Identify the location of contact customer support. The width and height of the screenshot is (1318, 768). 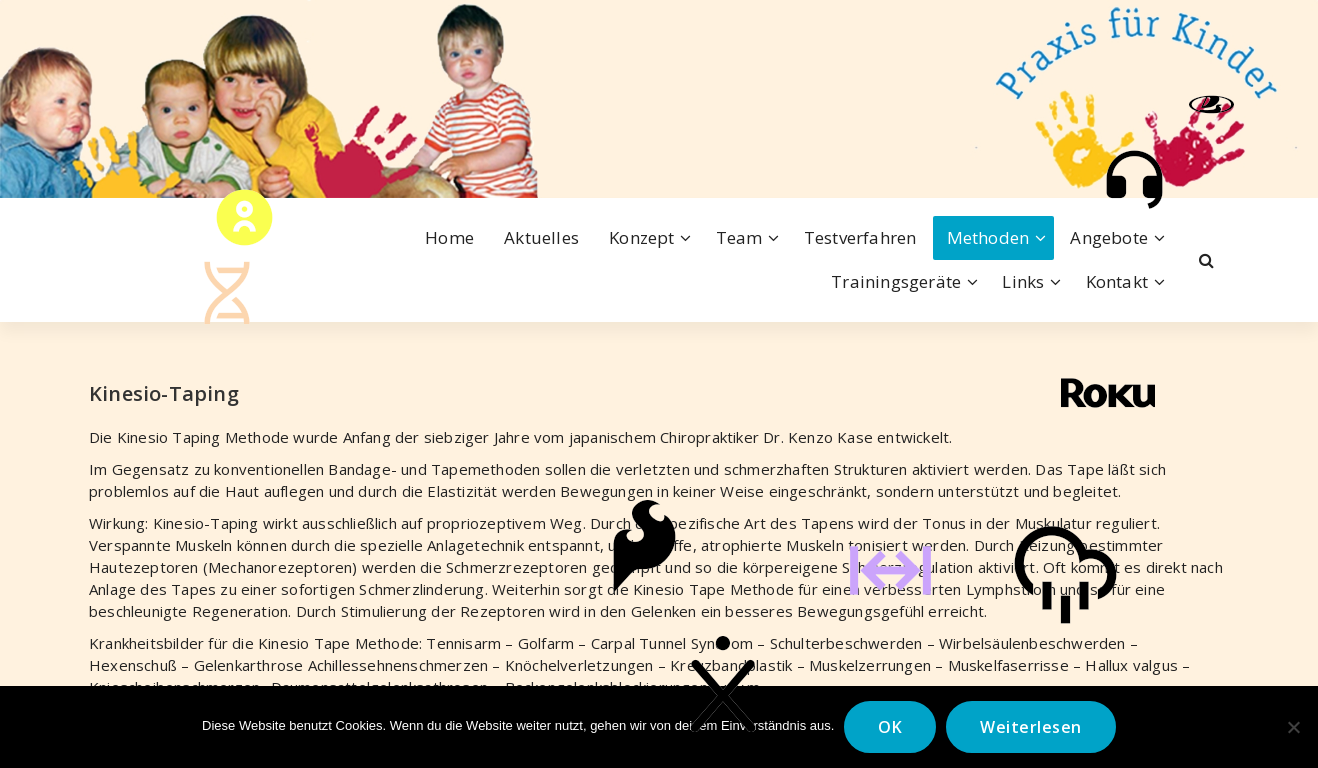
(1134, 178).